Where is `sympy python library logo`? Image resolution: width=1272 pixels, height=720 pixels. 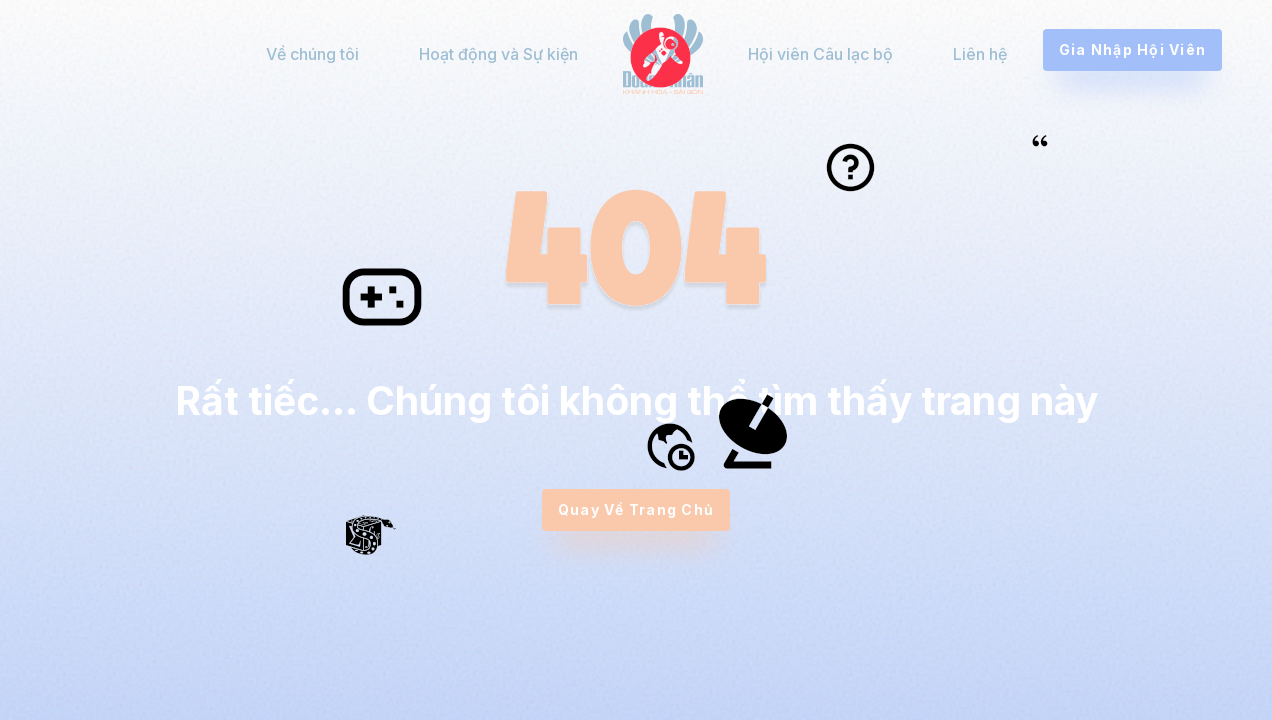 sympy python library logo is located at coordinates (371, 535).